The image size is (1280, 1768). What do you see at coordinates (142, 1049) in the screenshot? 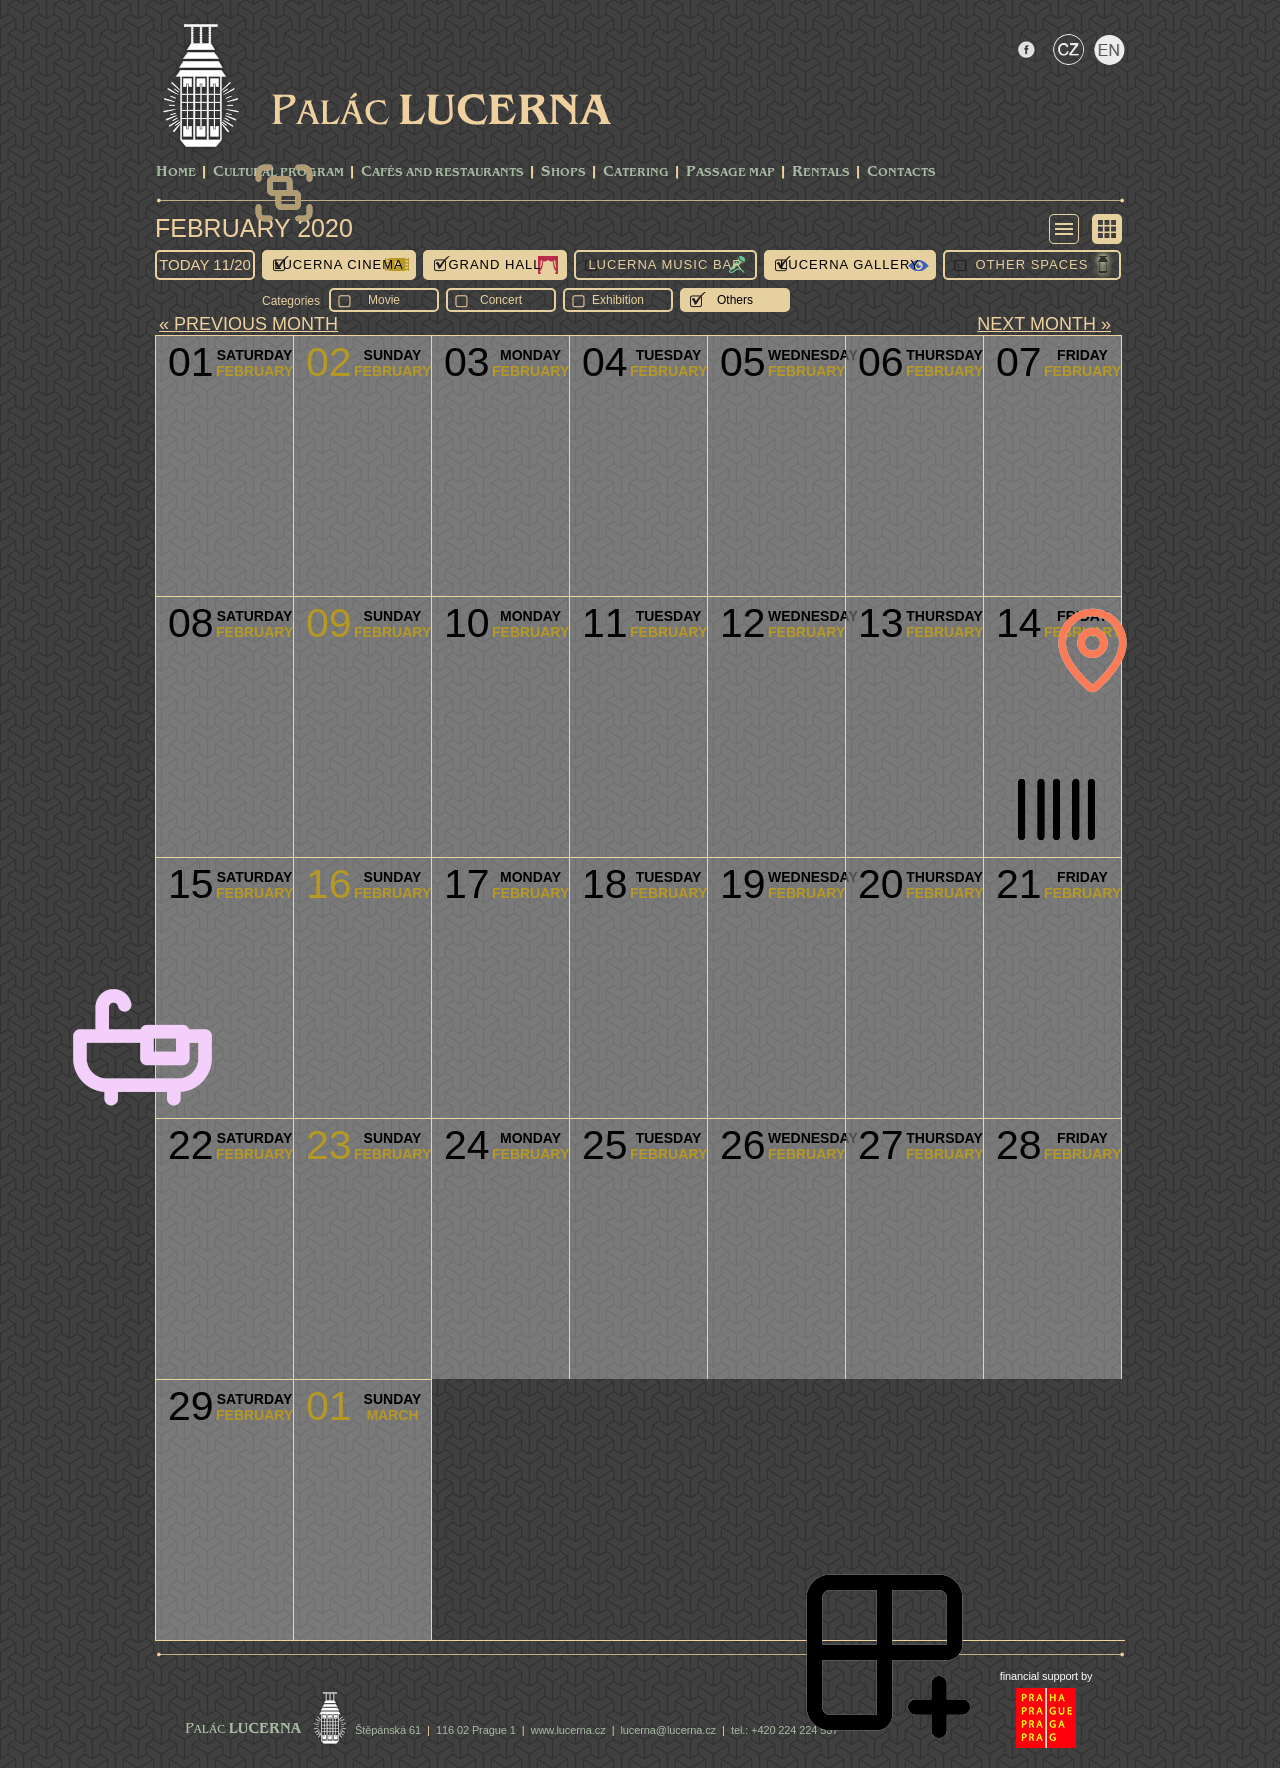
I see `indicates bathroom amenities available` at bounding box center [142, 1049].